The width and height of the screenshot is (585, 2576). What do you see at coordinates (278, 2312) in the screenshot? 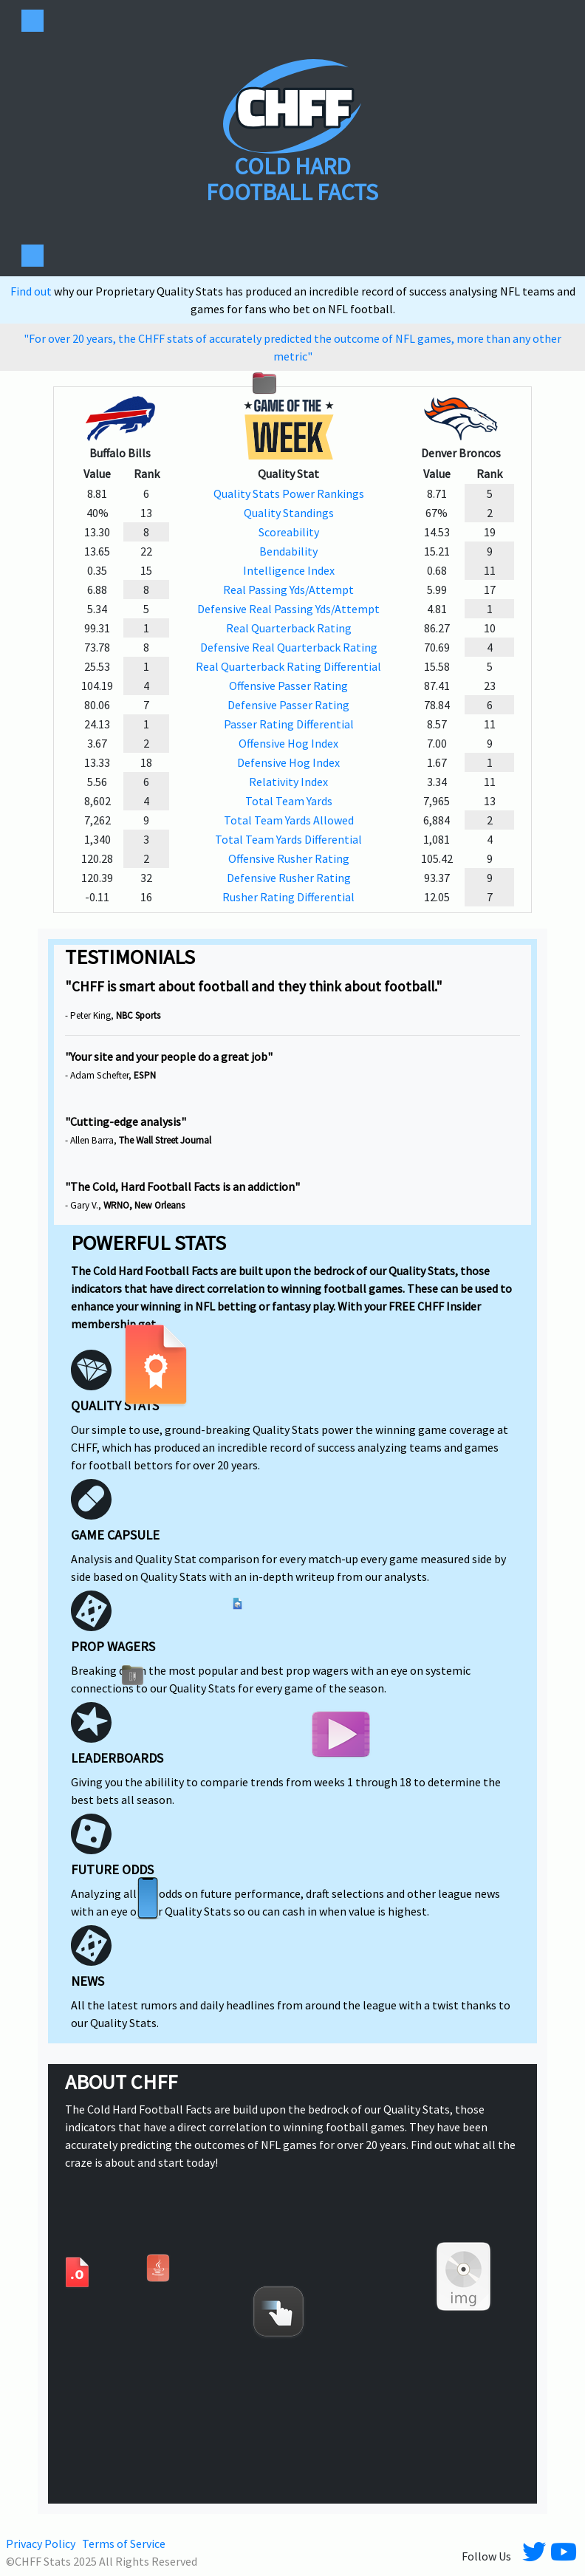
I see `open trackpad or touch gesture settings` at bounding box center [278, 2312].